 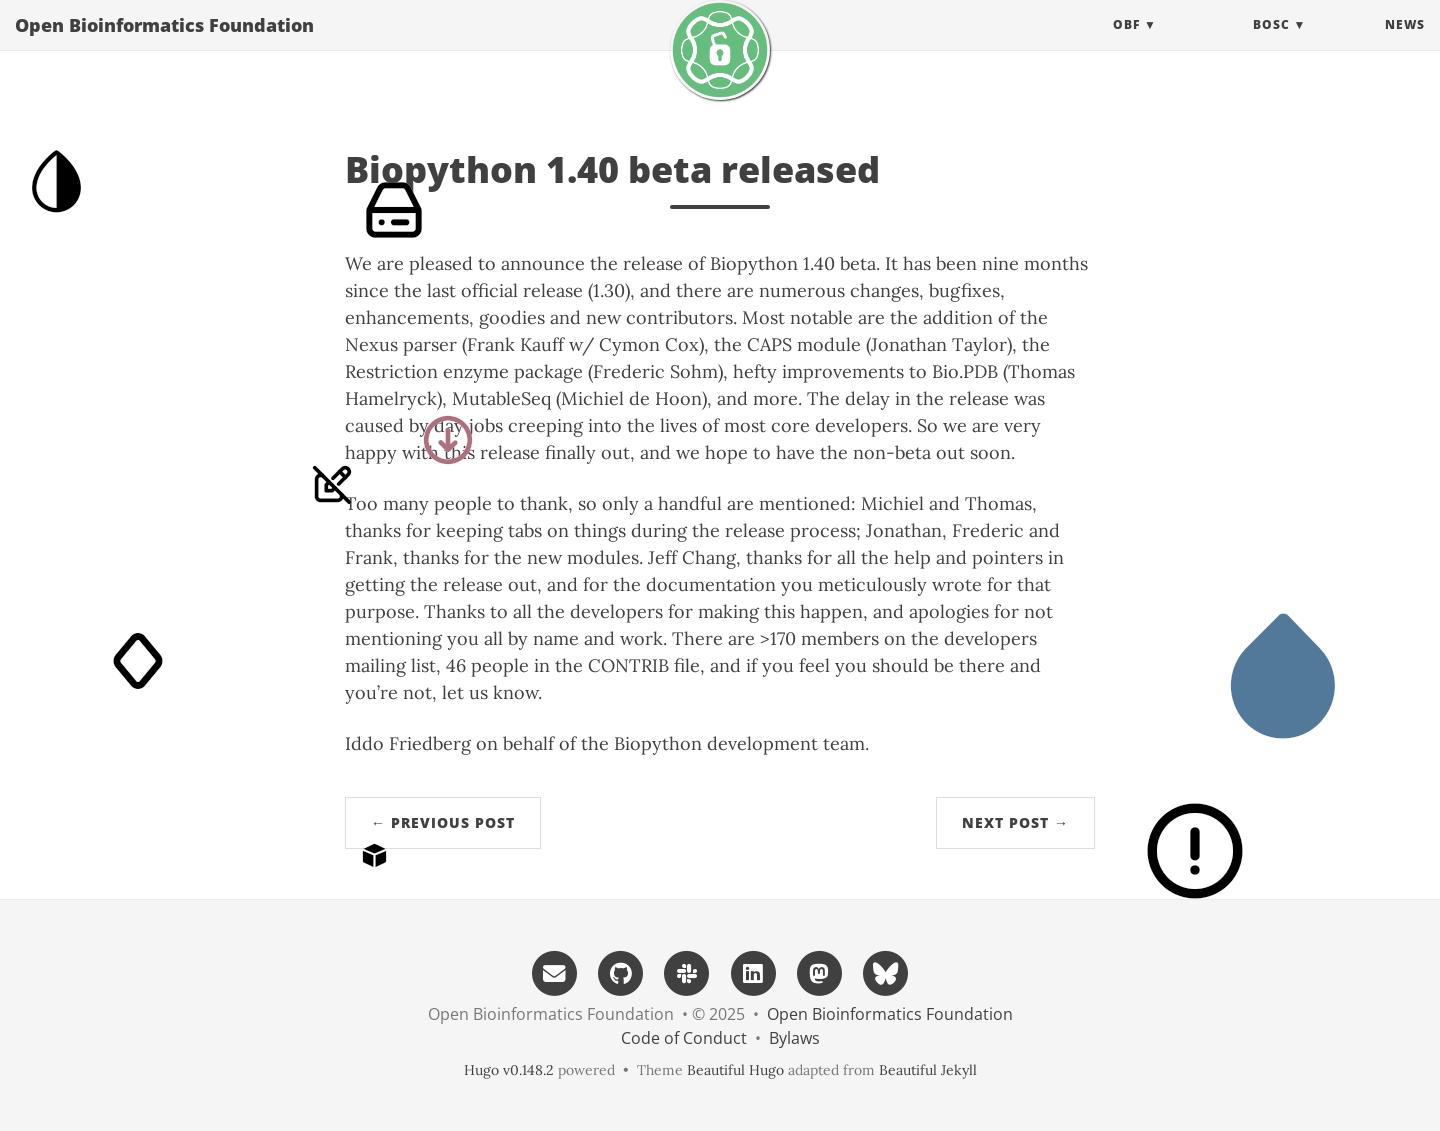 What do you see at coordinates (448, 440) in the screenshot?
I see `download a file or content` at bounding box center [448, 440].